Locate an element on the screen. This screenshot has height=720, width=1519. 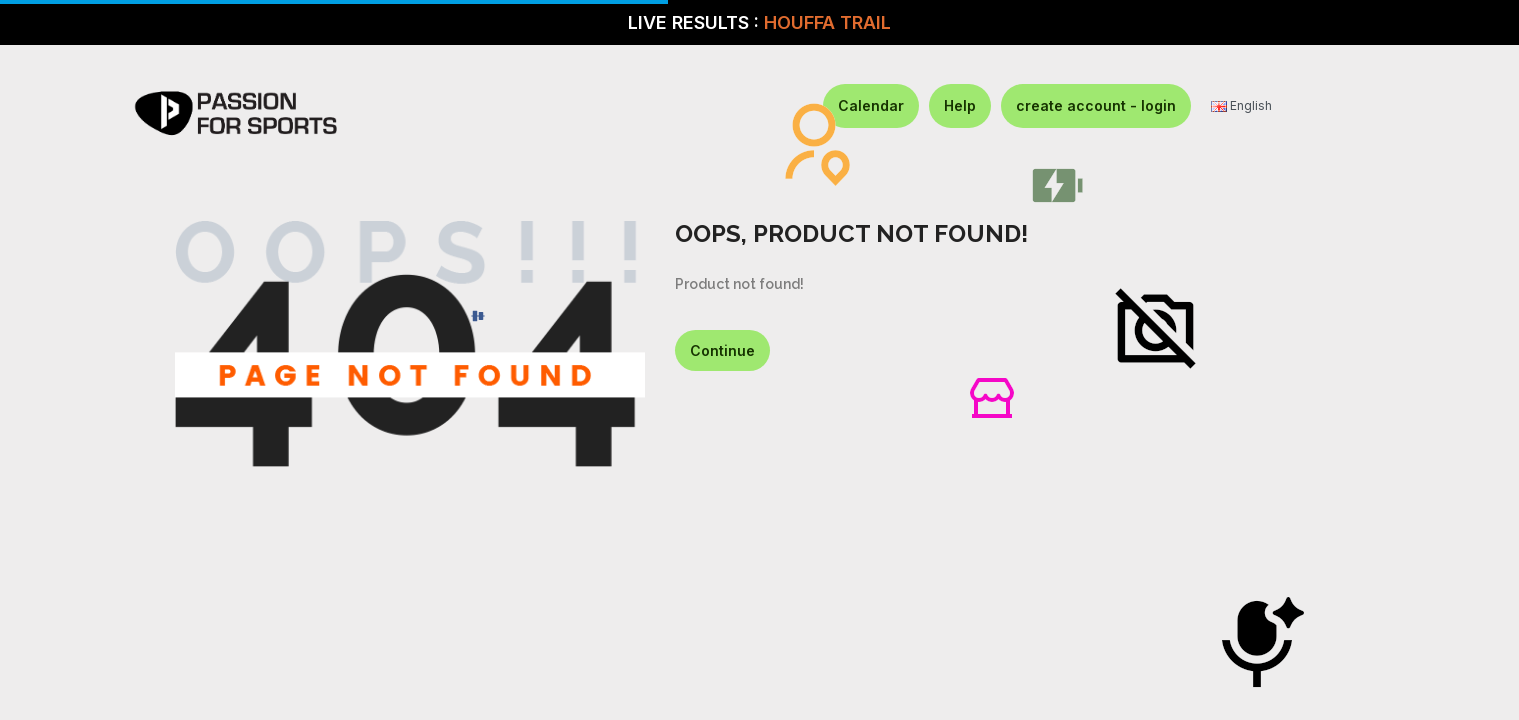
view user's current location is located at coordinates (814, 143).